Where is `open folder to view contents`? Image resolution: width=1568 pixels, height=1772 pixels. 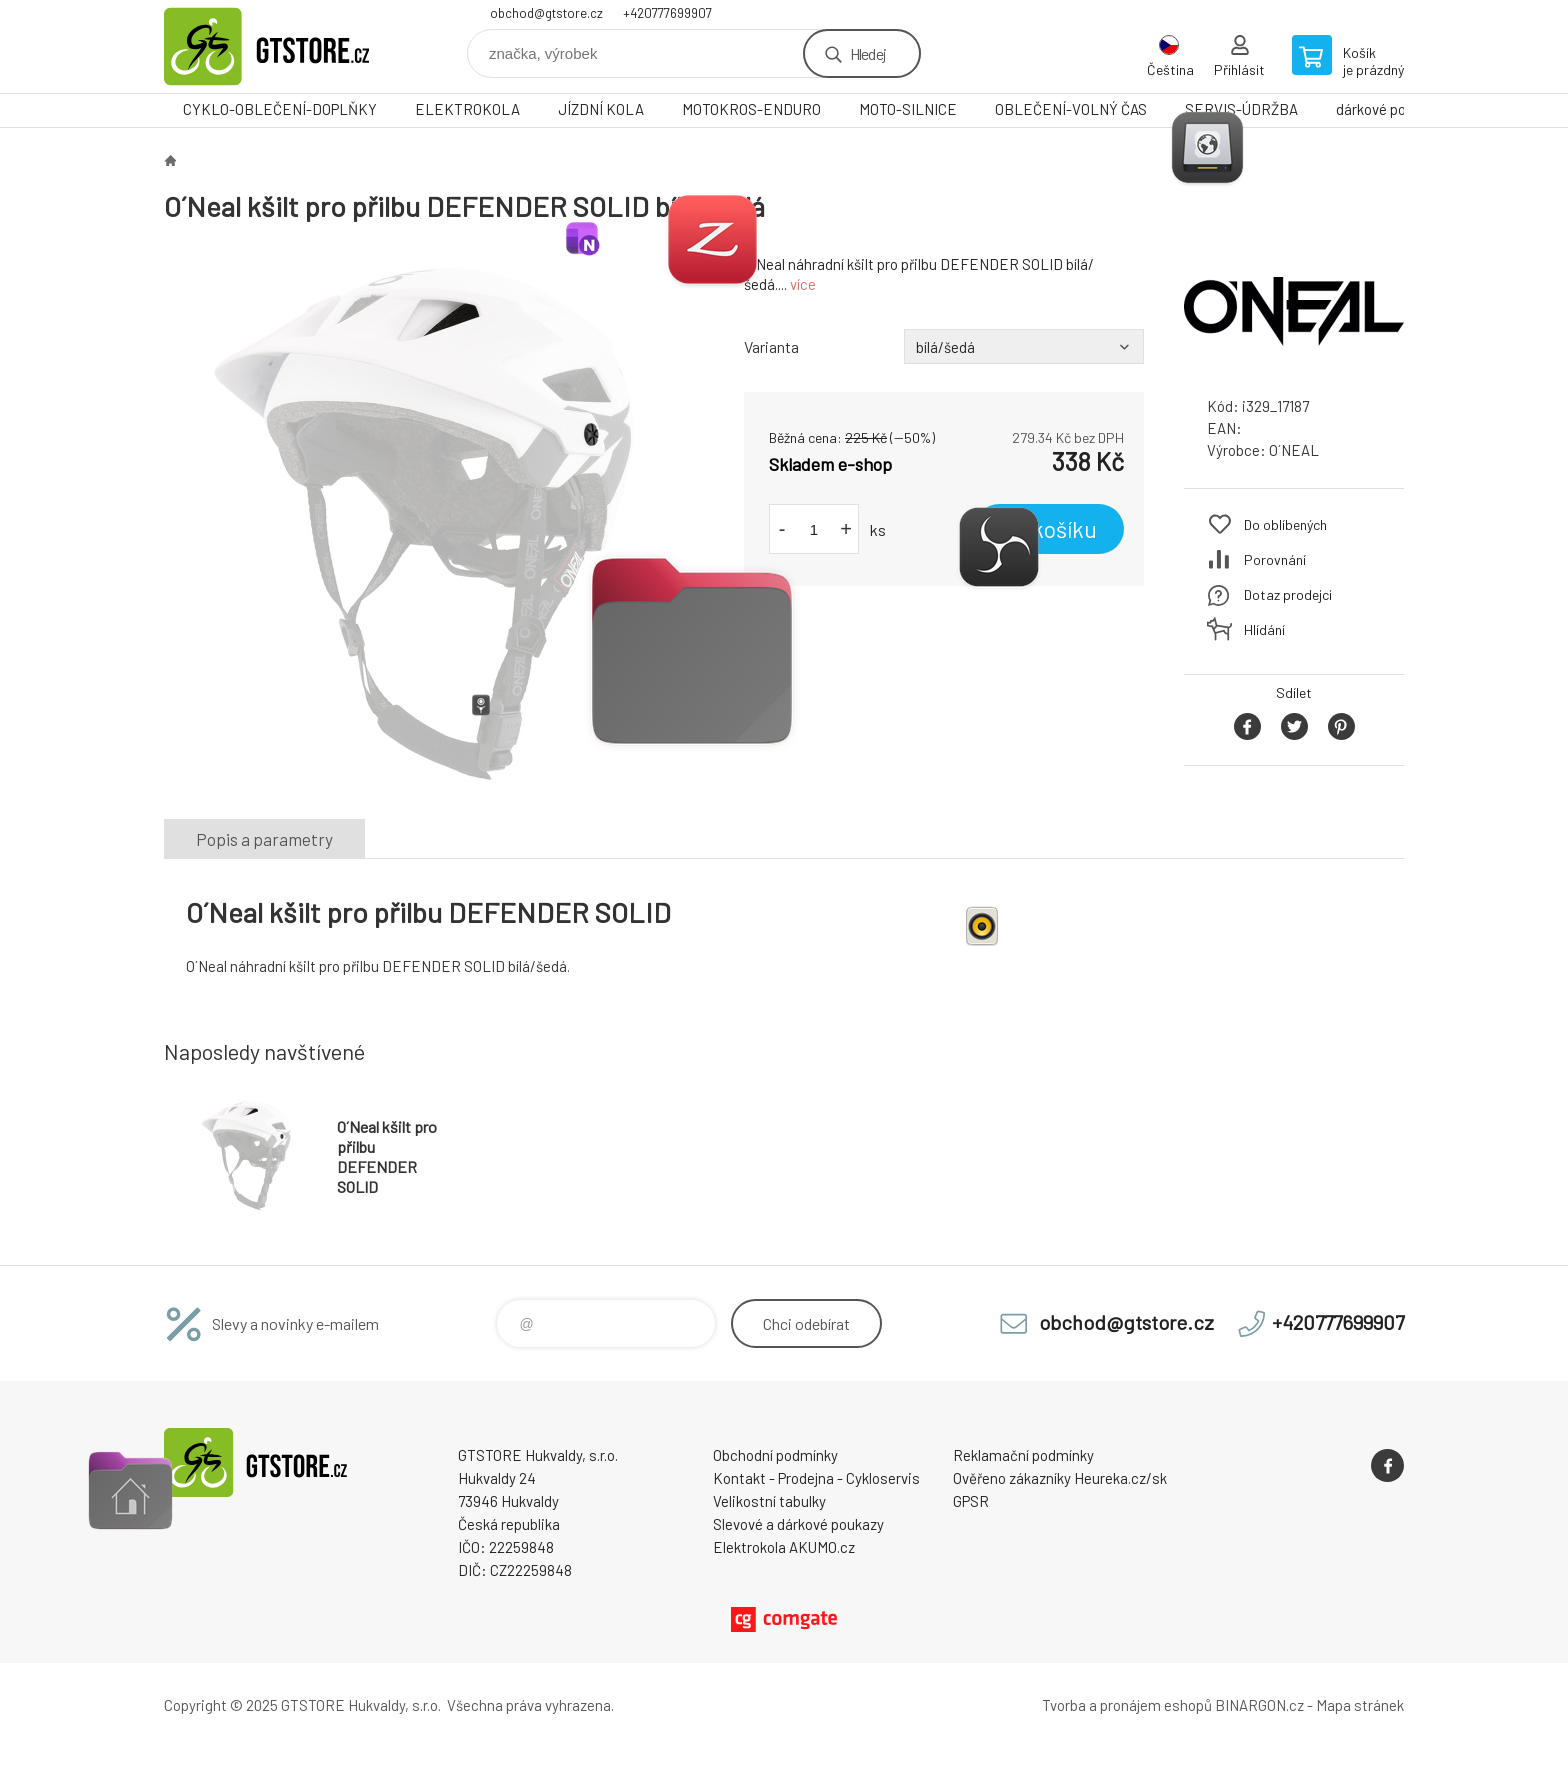 open folder to view contents is located at coordinates (692, 651).